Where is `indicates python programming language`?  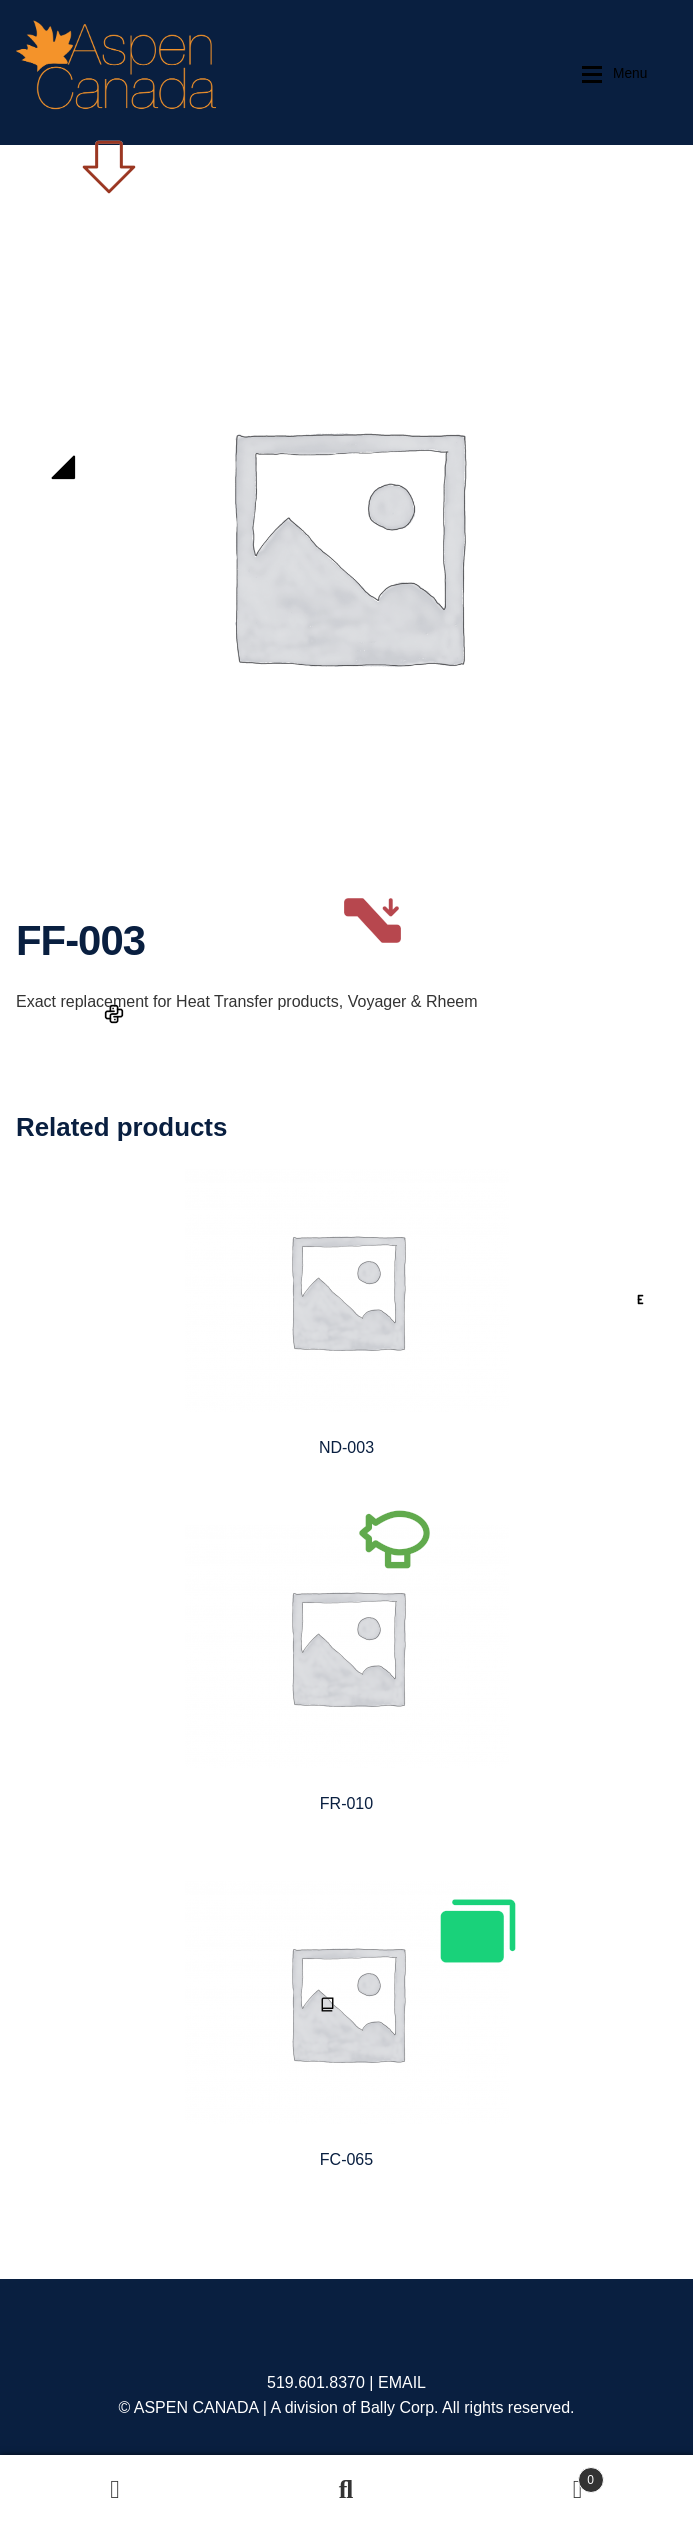
indicates python programming language is located at coordinates (114, 1014).